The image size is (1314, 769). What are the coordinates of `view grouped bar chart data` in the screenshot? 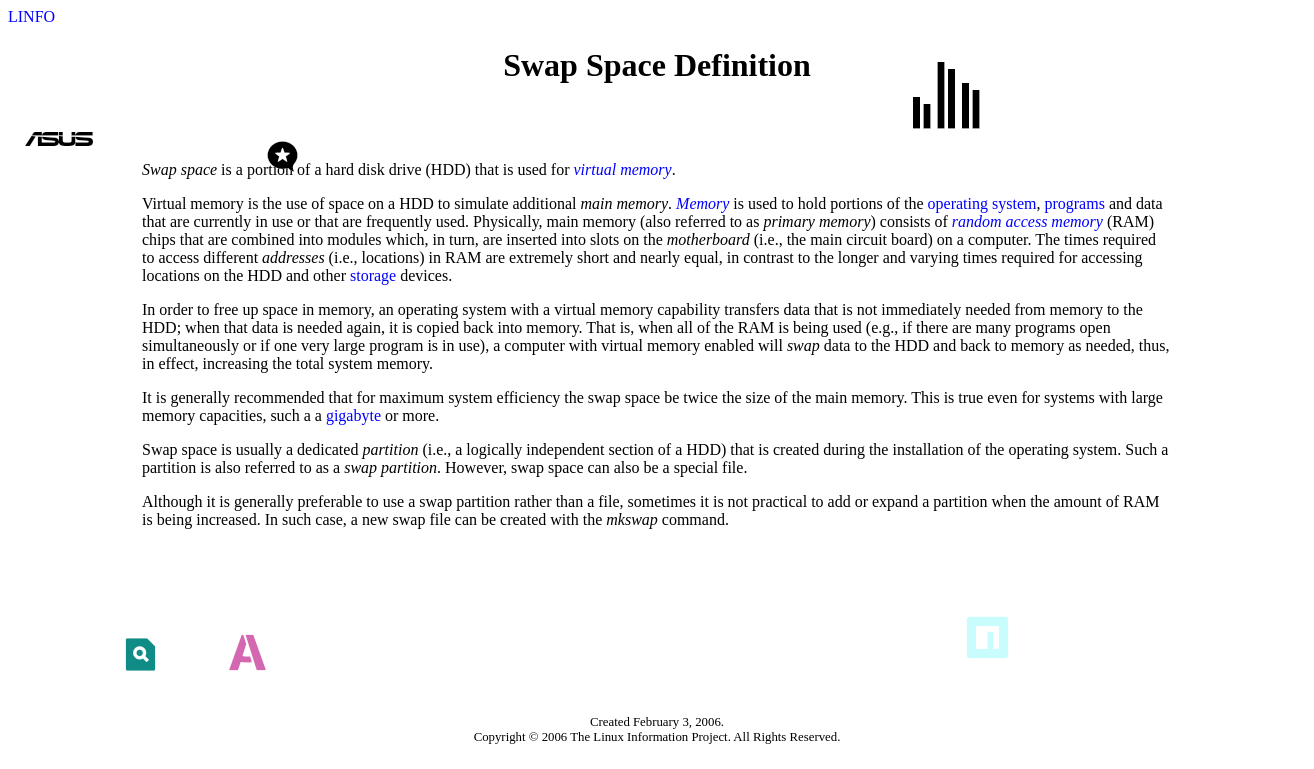 It's located at (948, 97).